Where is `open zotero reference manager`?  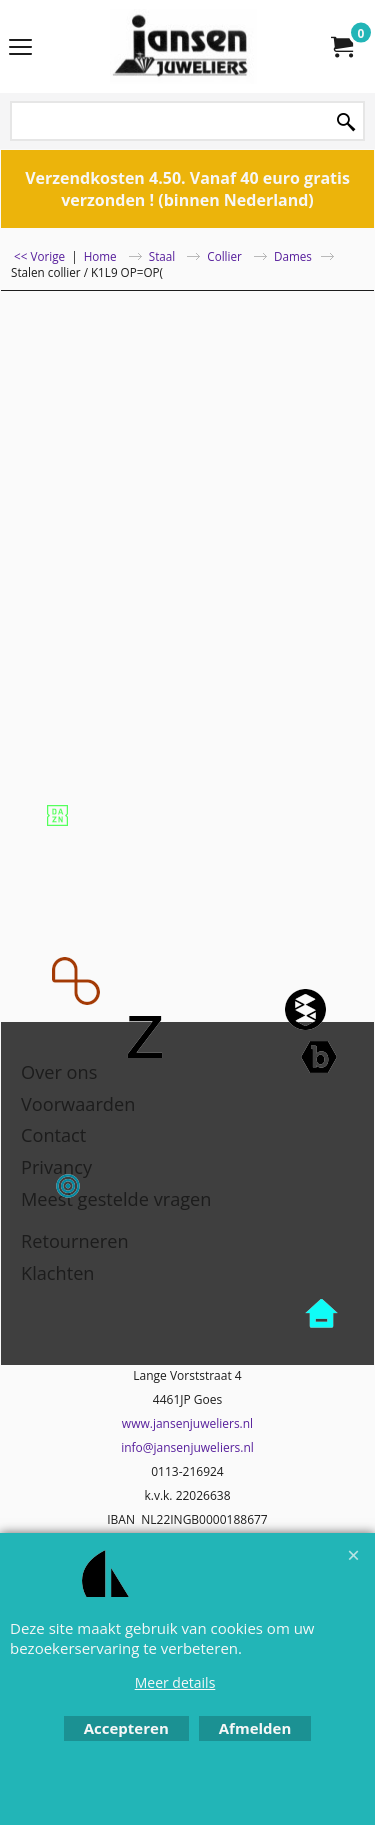 open zotero reference manager is located at coordinates (145, 1037).